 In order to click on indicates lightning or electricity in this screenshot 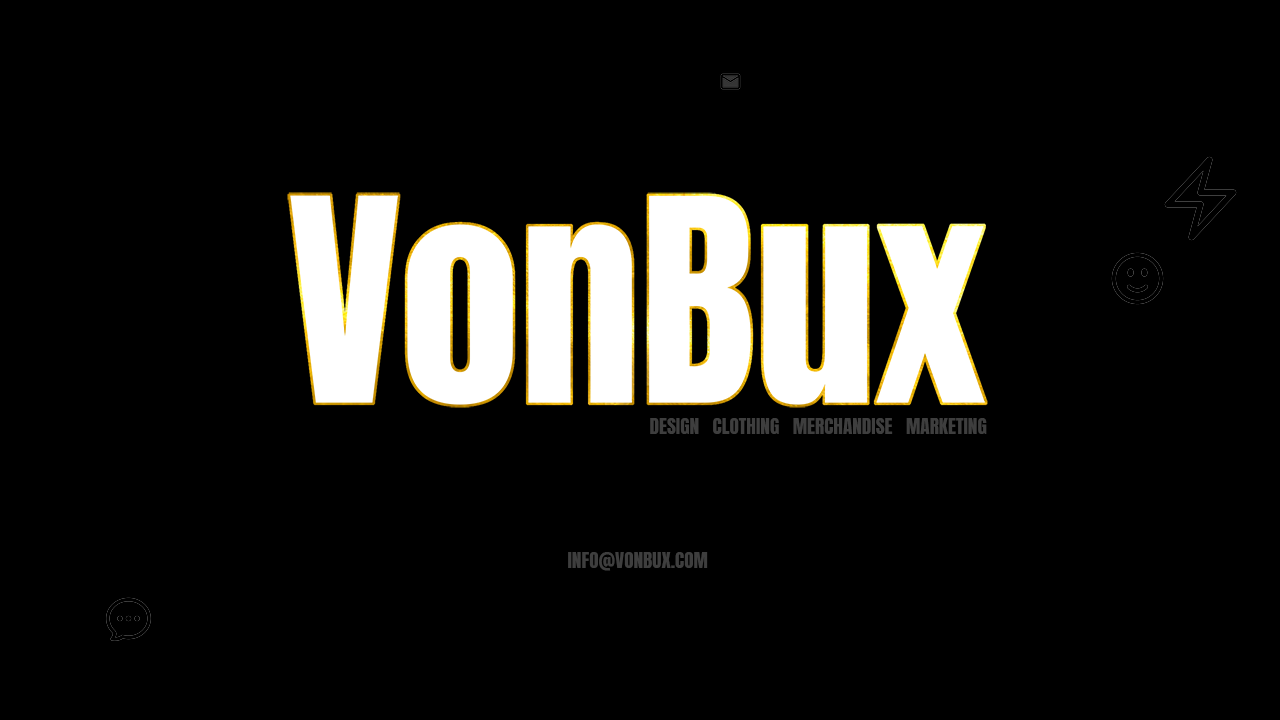, I will do `click(1200, 198)`.